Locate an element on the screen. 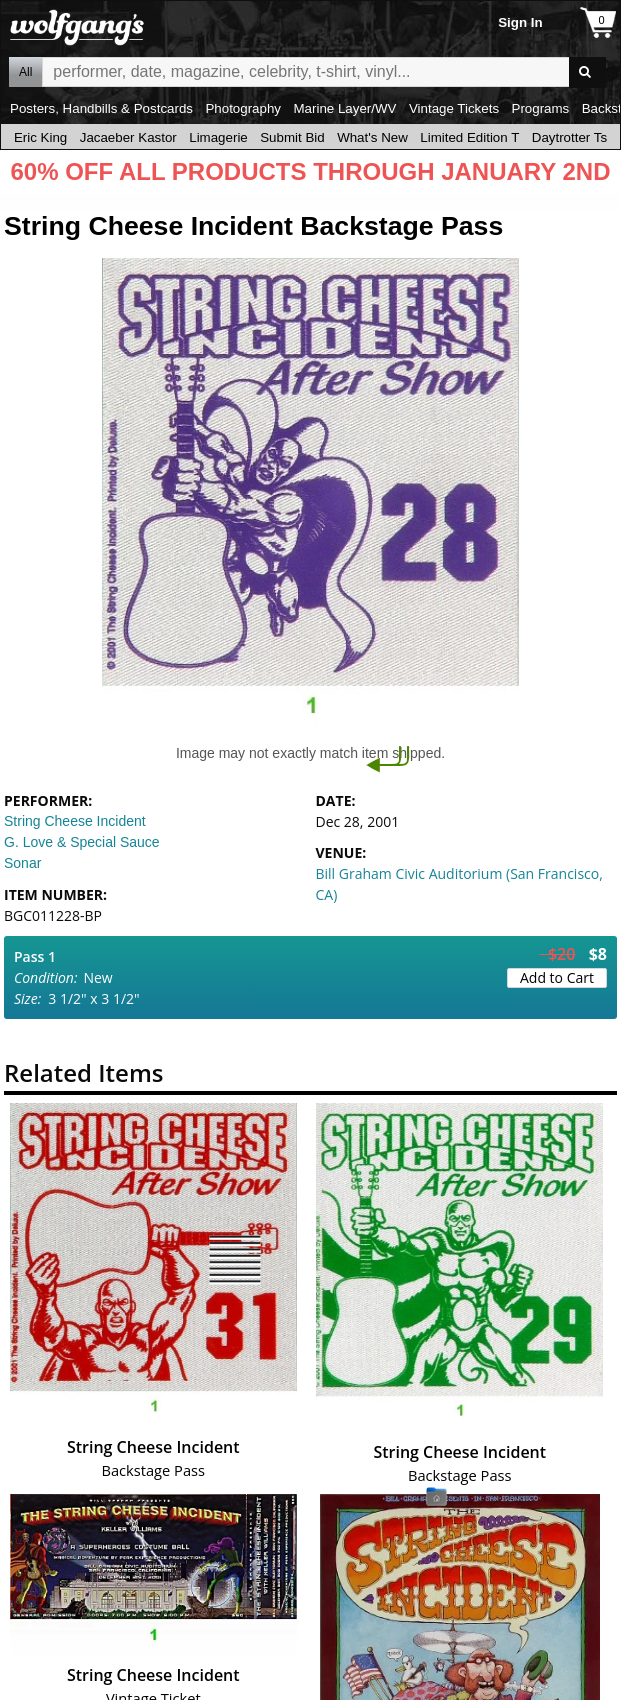 The width and height of the screenshot is (621, 1700). reply to all recipients of an email is located at coordinates (387, 756).